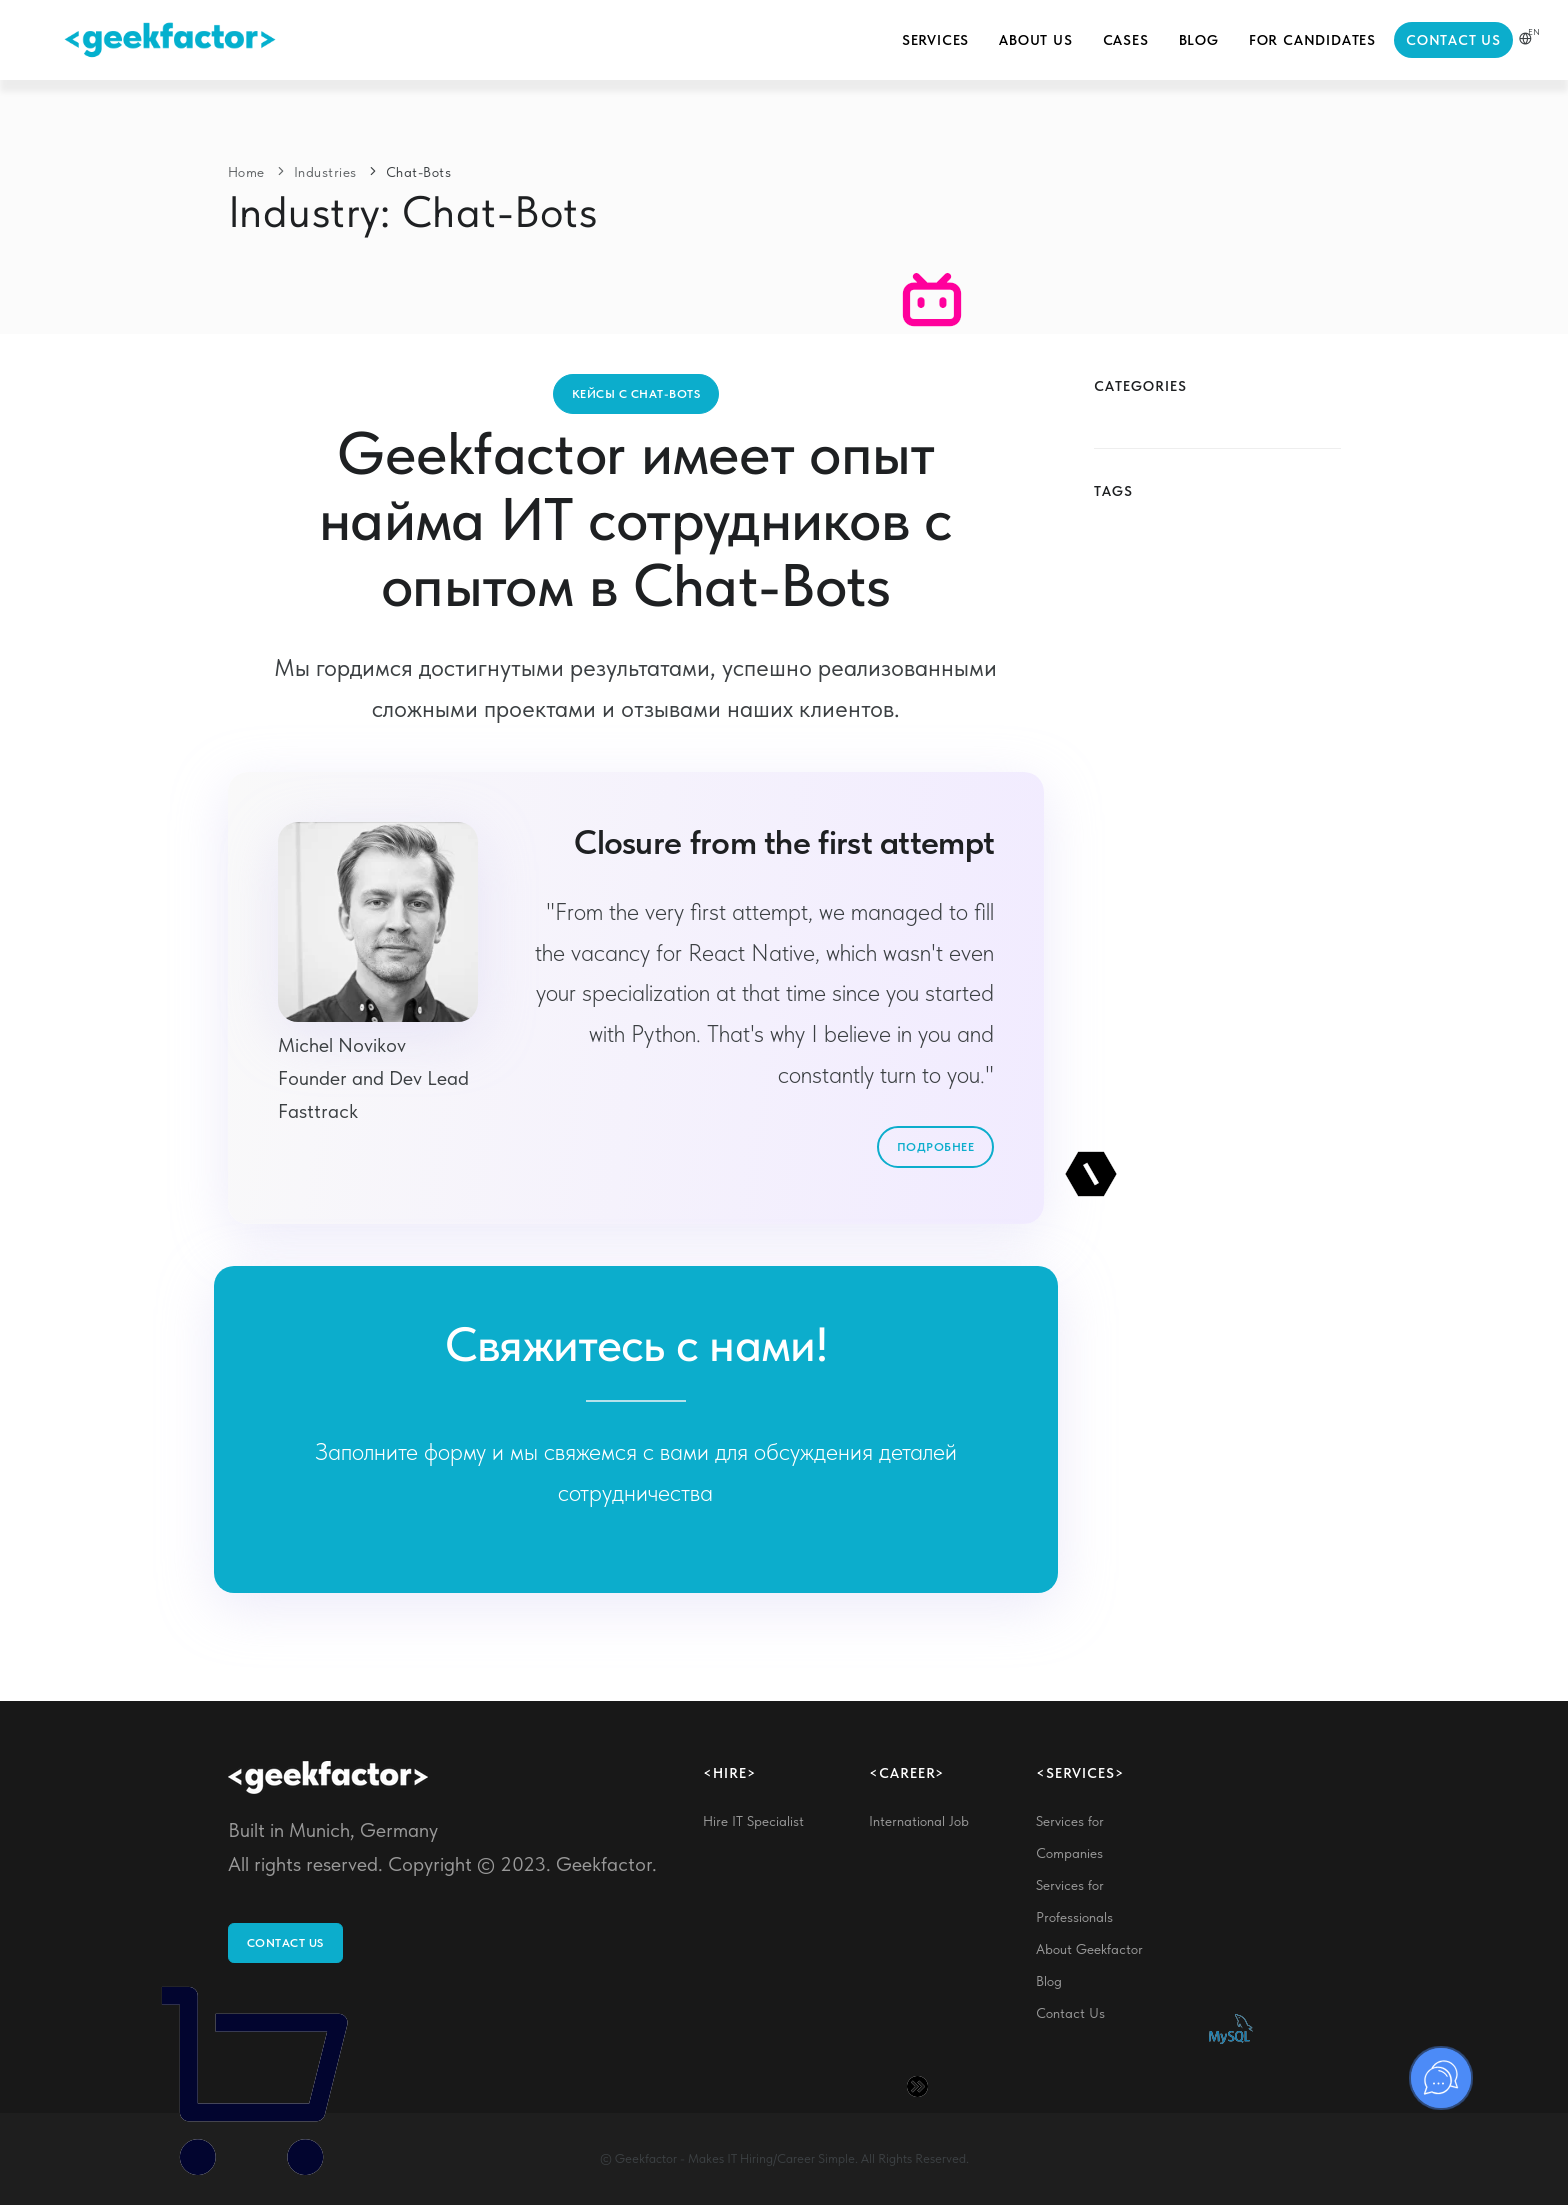  What do you see at coordinates (917, 2086) in the screenshot?
I see `esbuild JavaScript bundler logo` at bounding box center [917, 2086].